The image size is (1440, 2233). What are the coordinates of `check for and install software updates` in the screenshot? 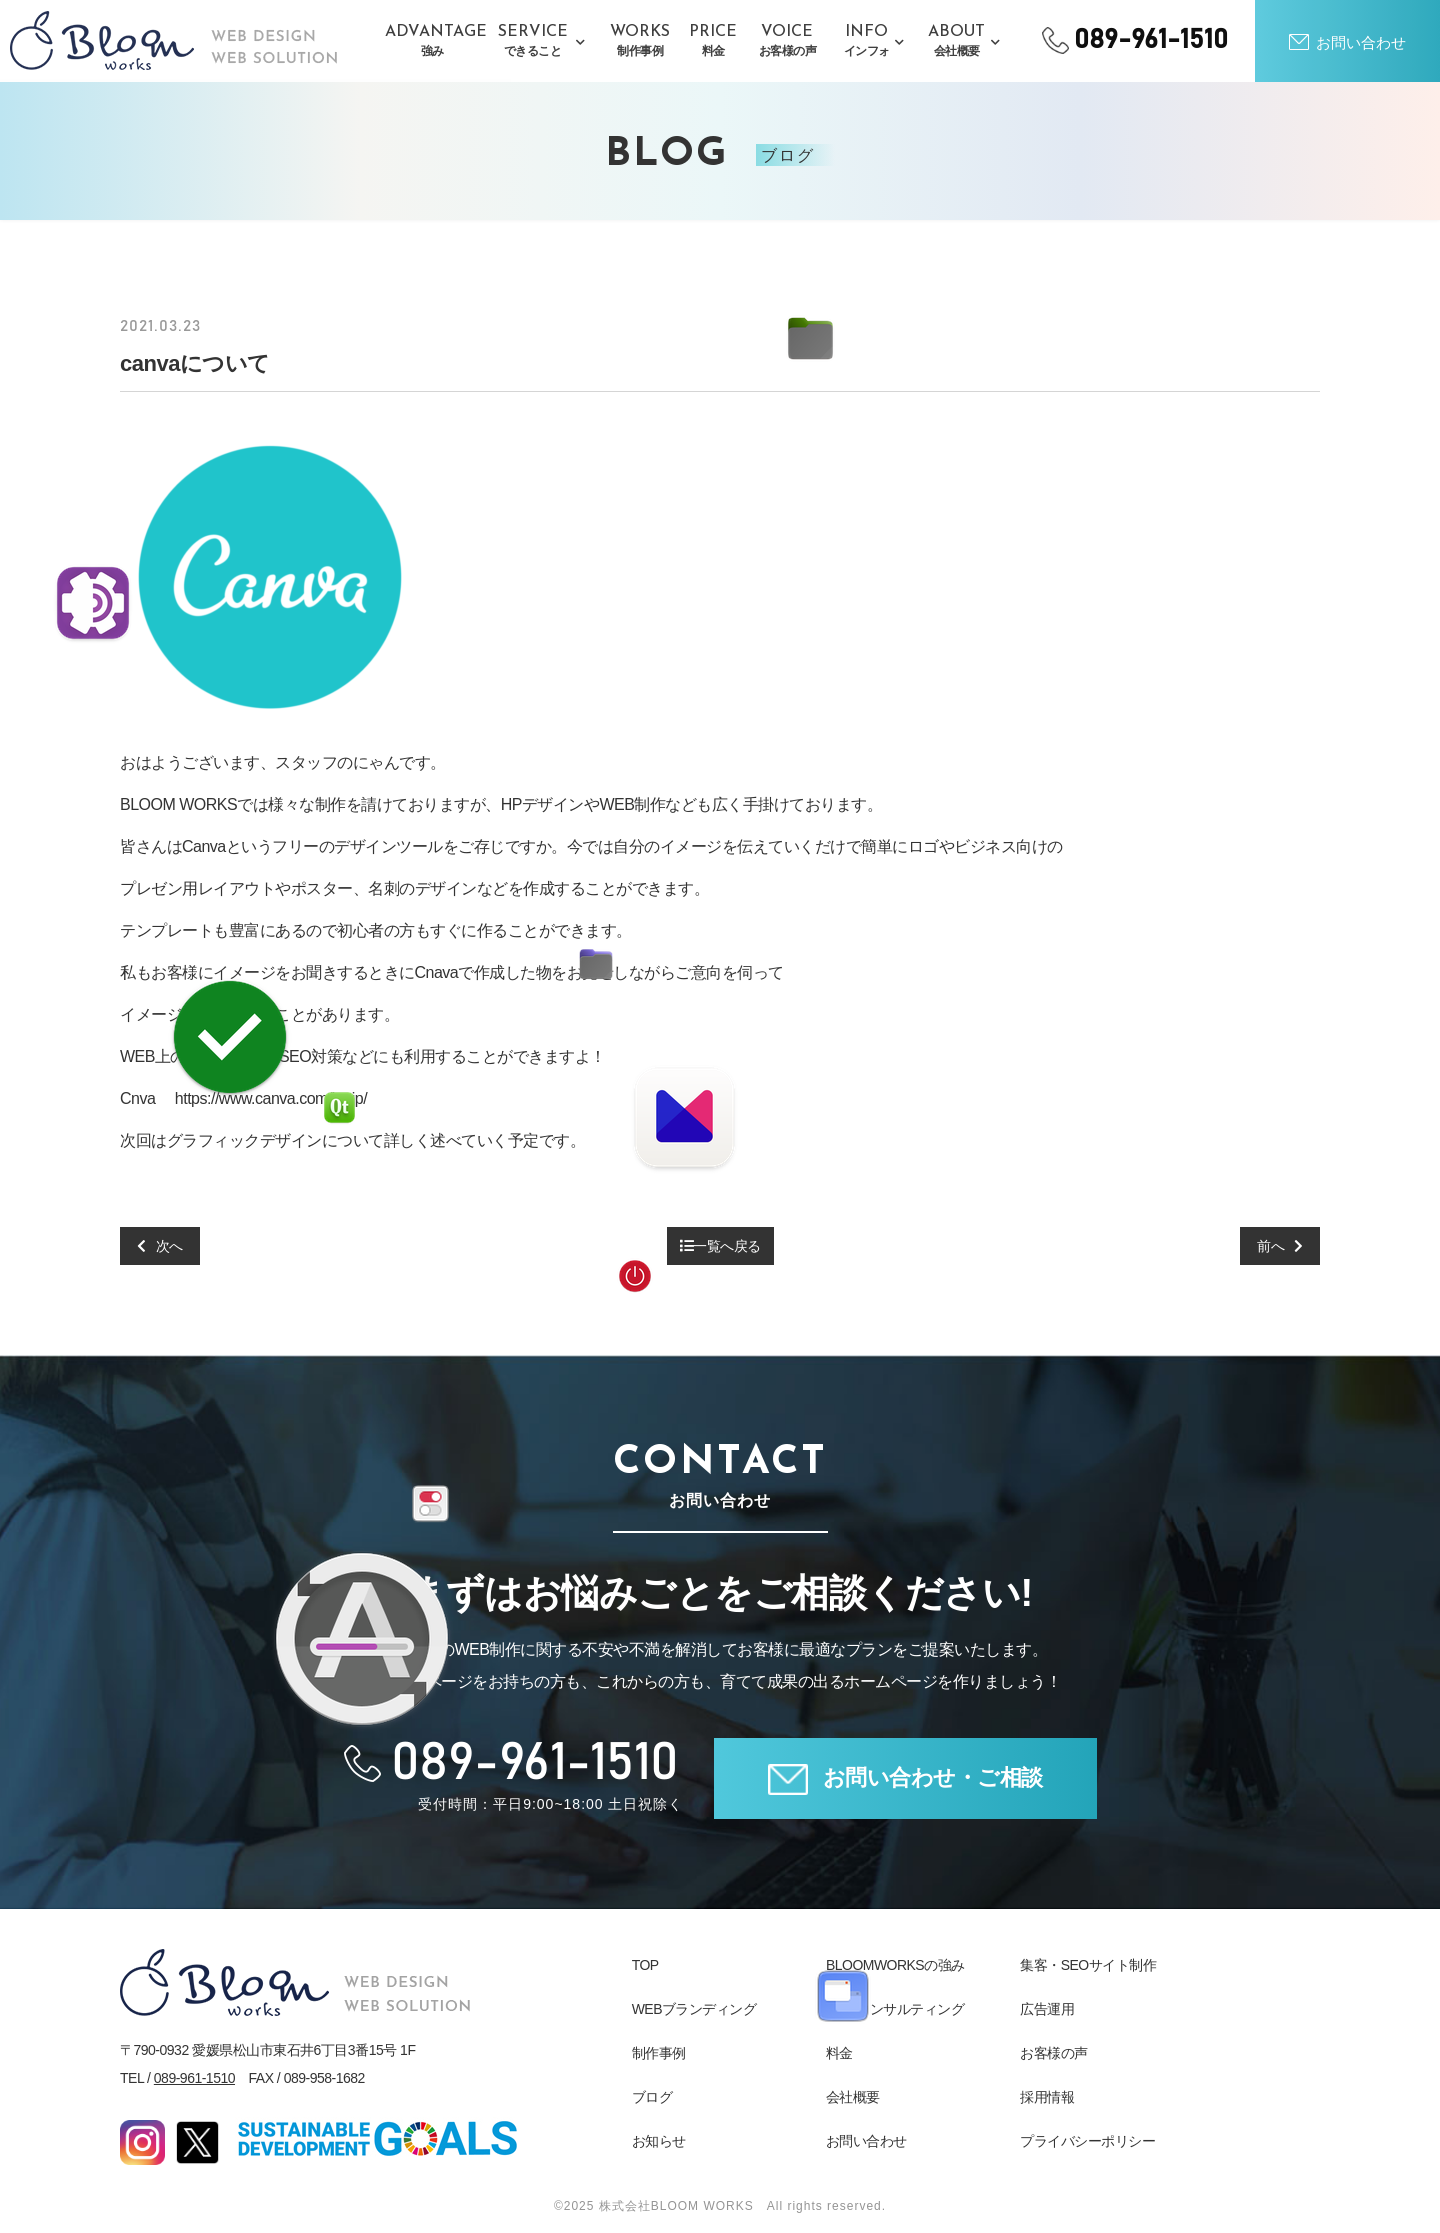 It's located at (362, 1639).